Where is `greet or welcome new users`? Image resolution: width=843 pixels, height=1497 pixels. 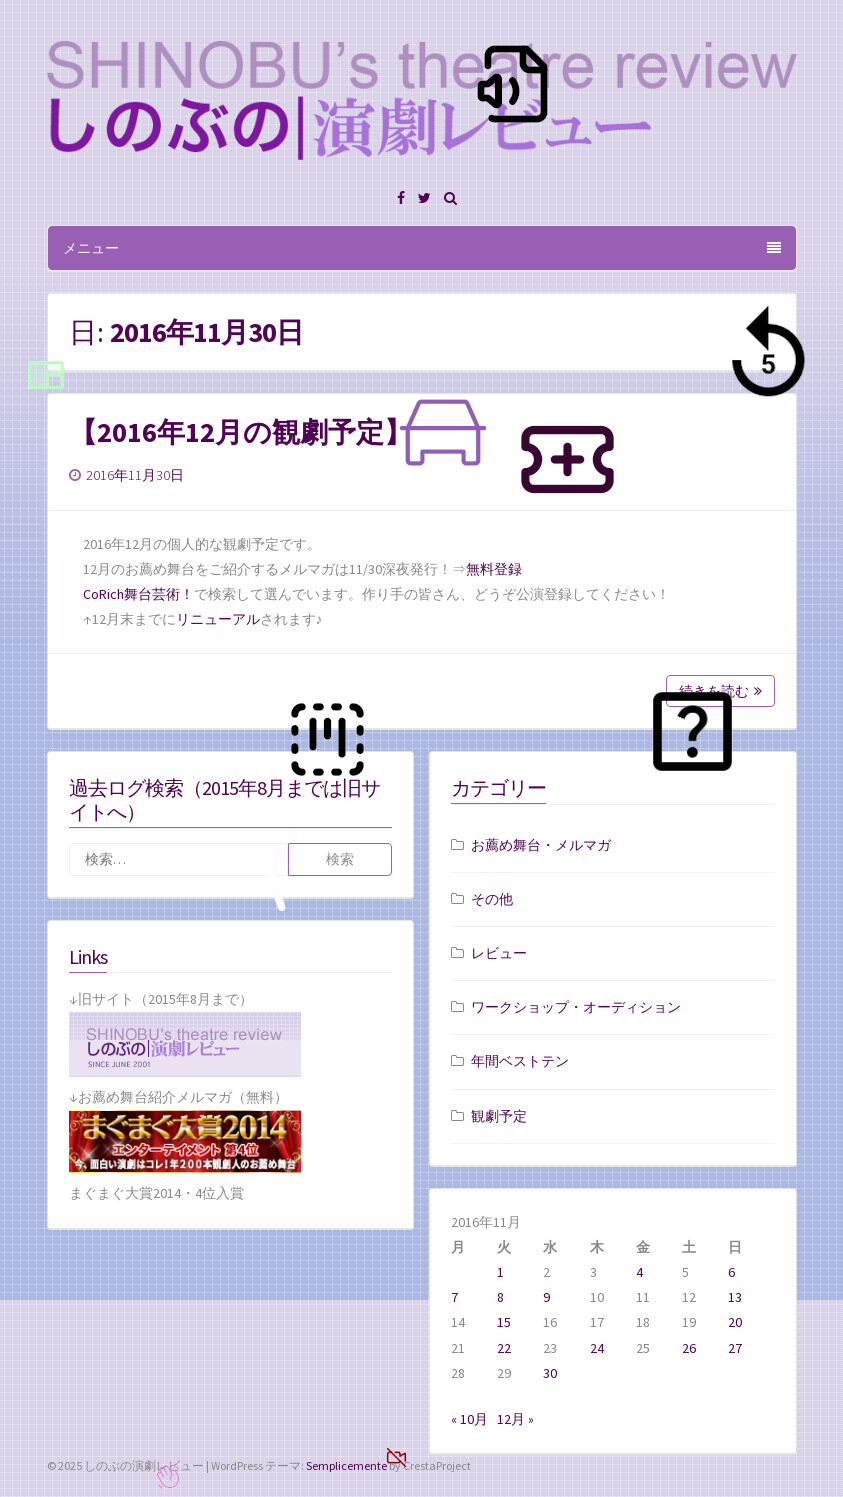 greet or welcome new users is located at coordinates (168, 1477).